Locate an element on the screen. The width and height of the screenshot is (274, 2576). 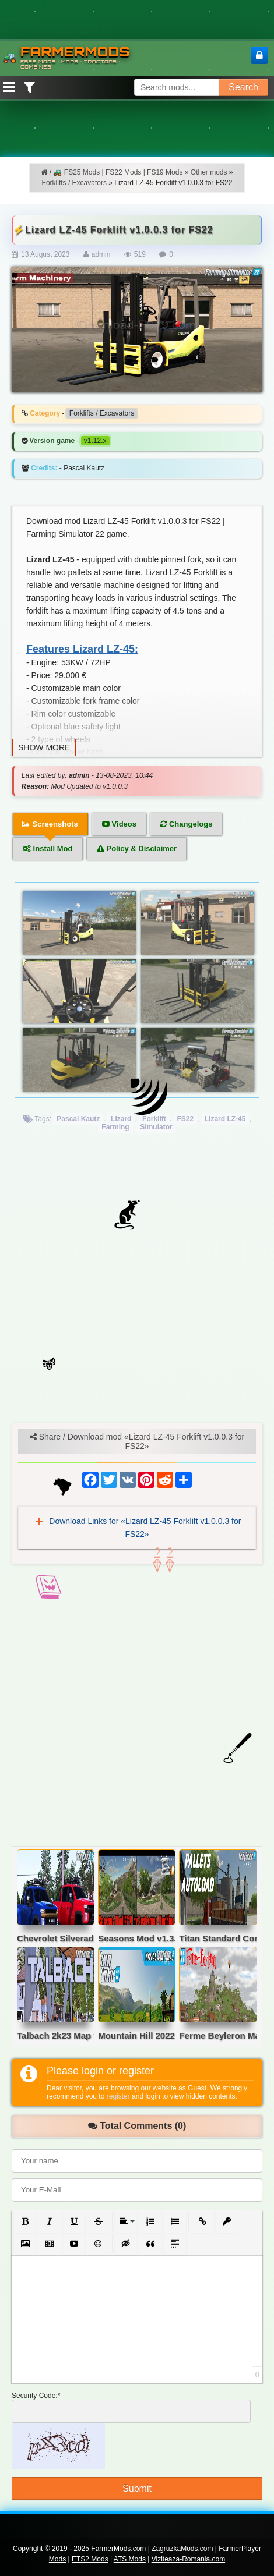
select brazil as your country or region is located at coordinates (62, 1487).